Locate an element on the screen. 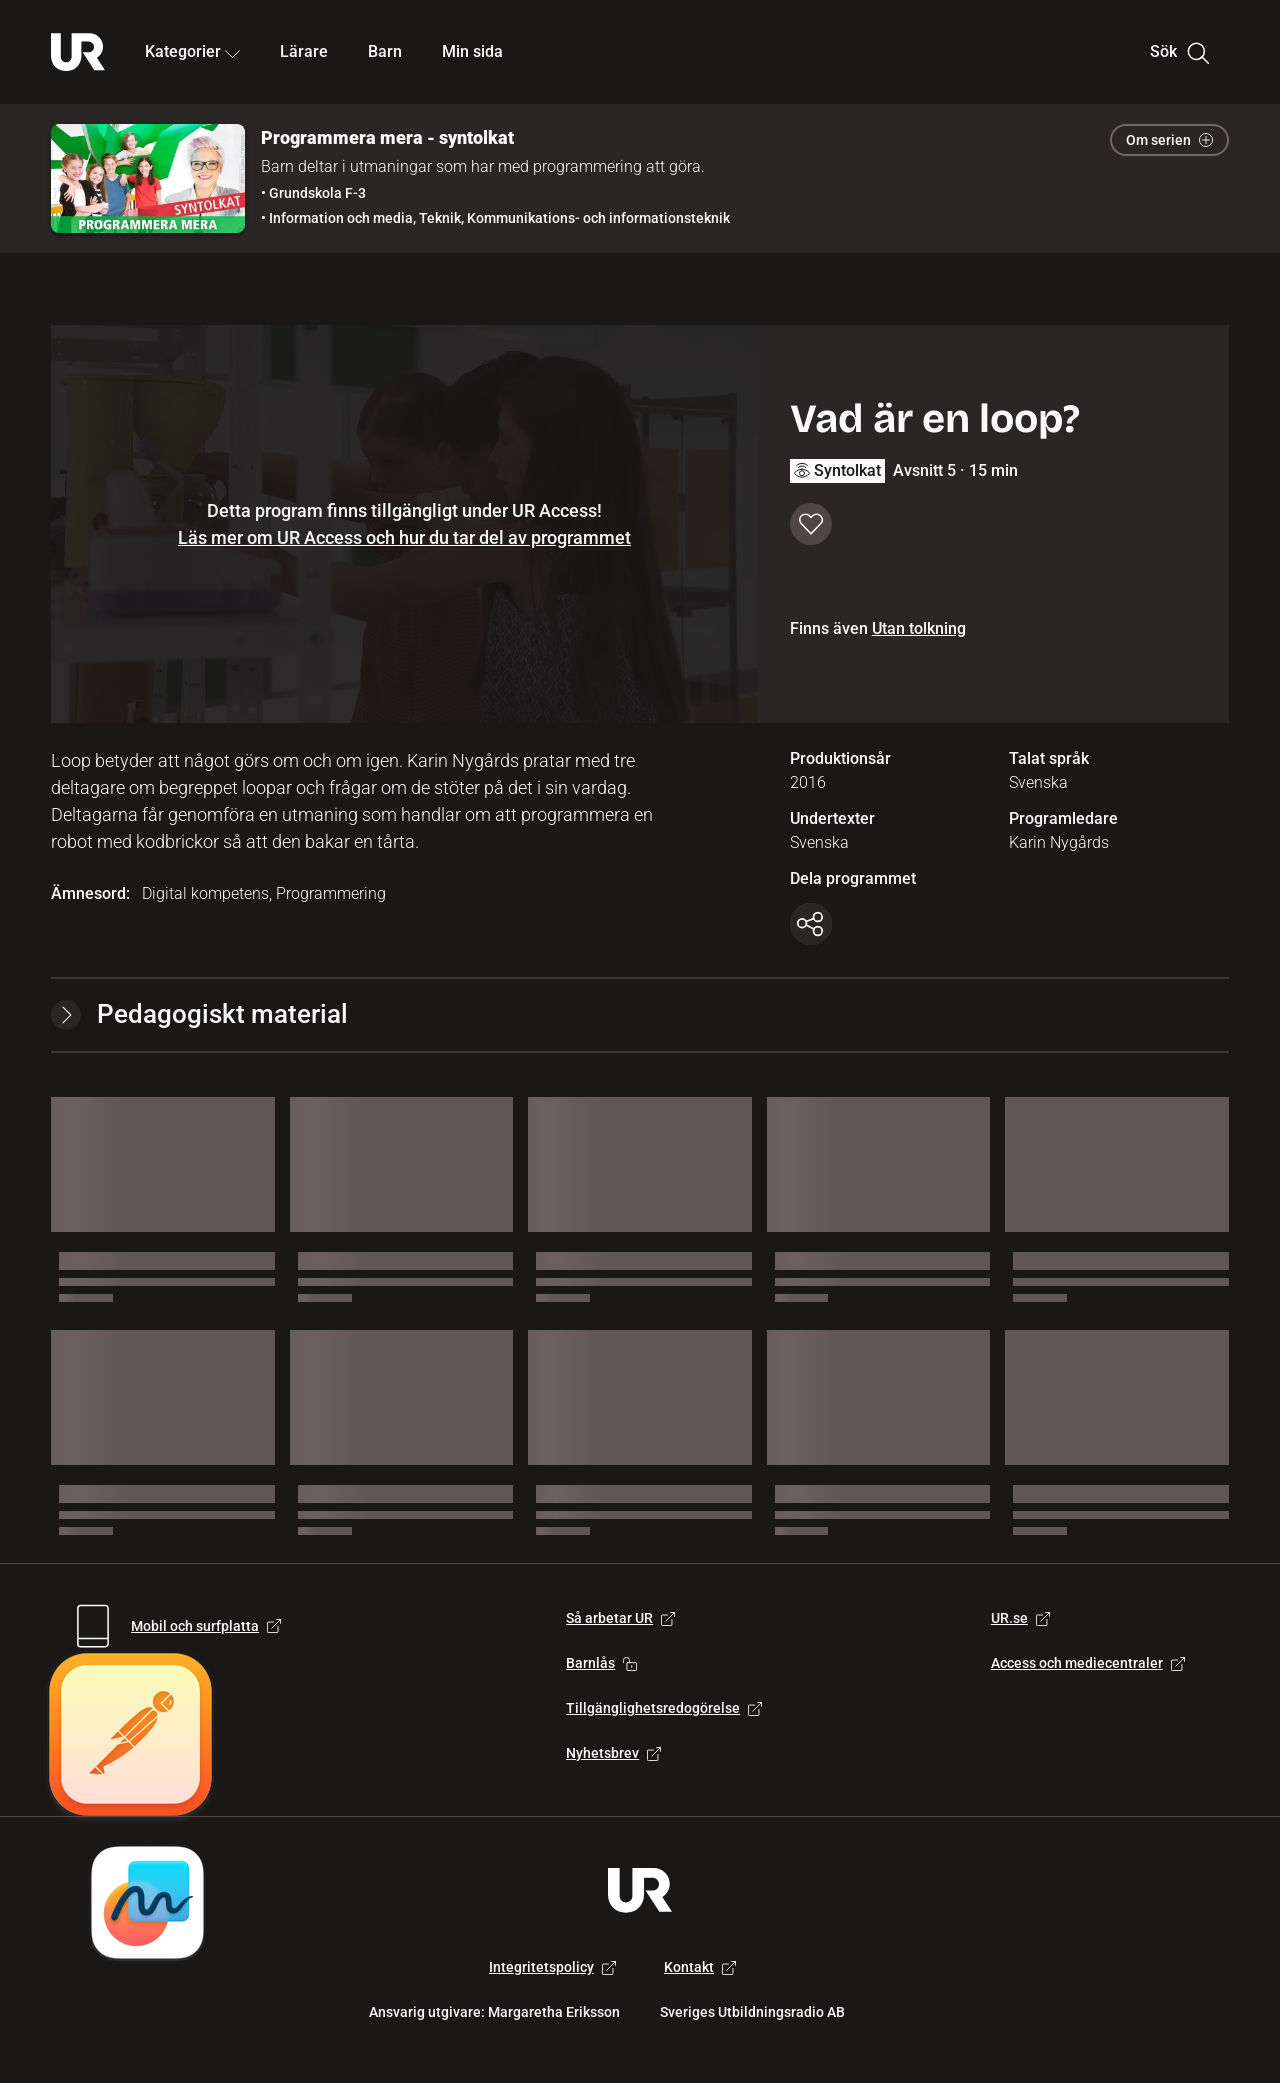  open Postman API development app is located at coordinates (130, 1734).